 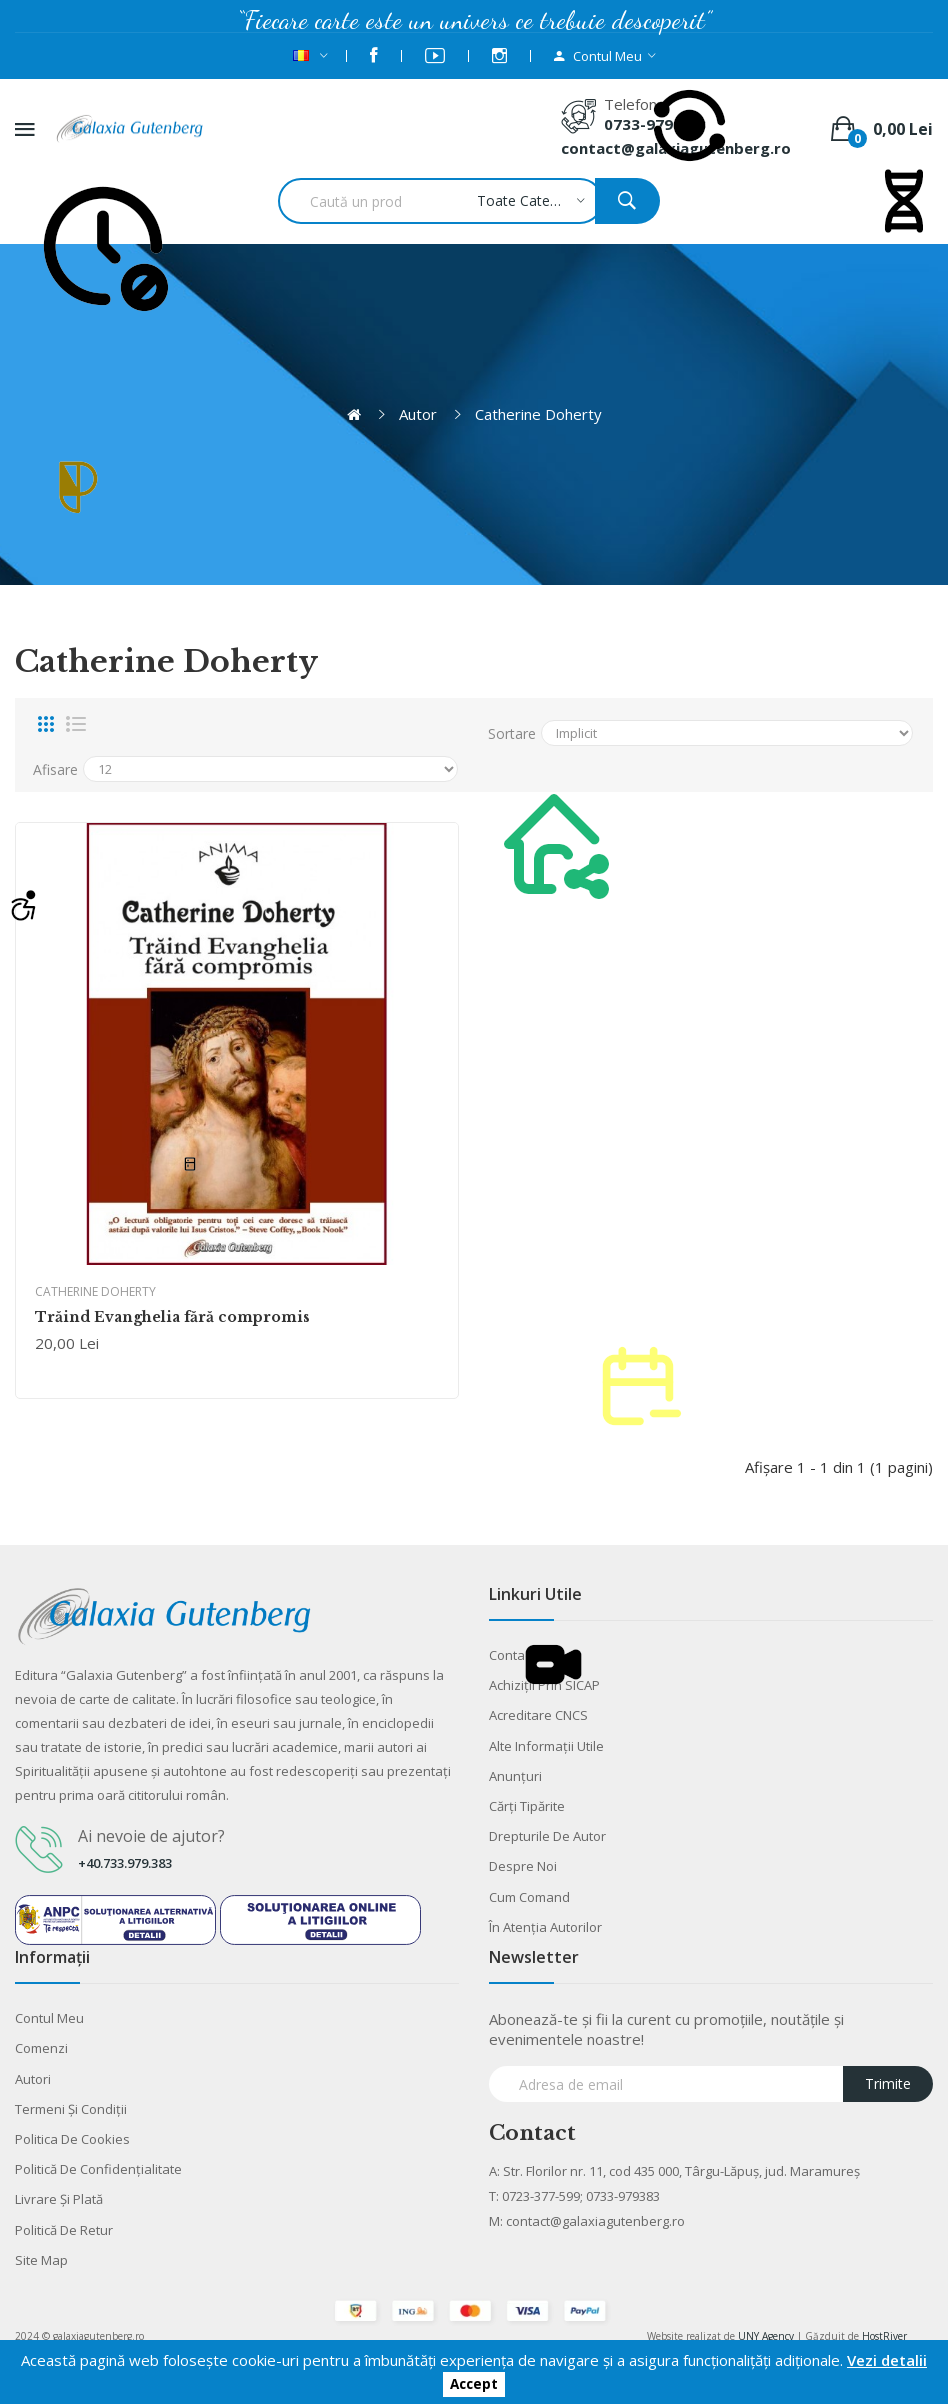 I want to click on cancel a scheduled event or timer, so click(x=103, y=246).